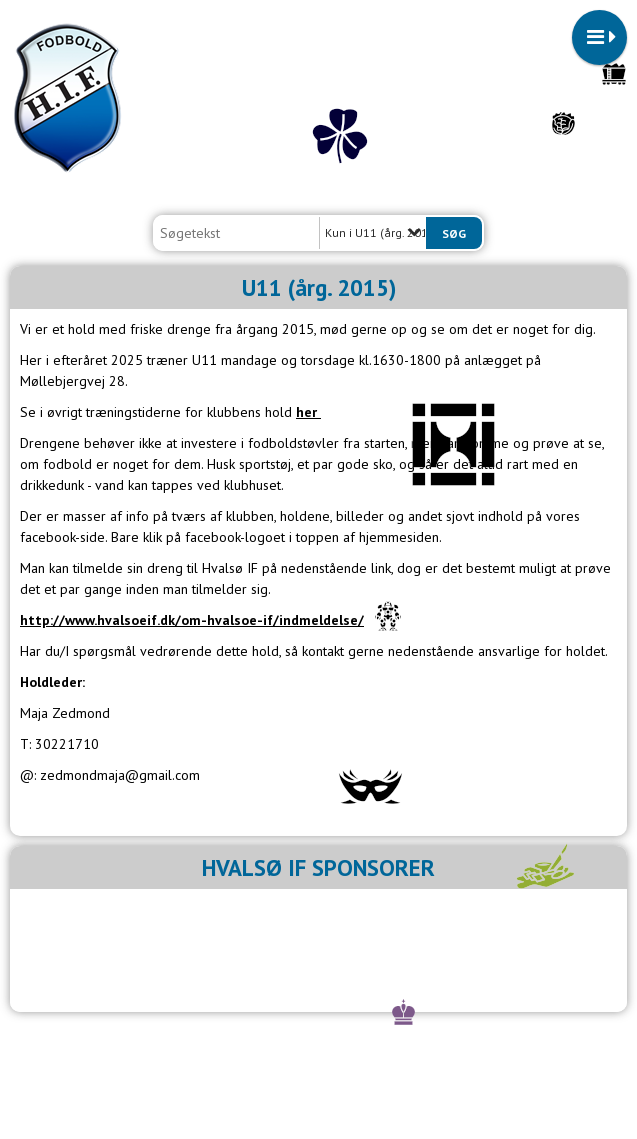 This screenshot has width=637, height=1139. Describe the element at coordinates (403, 1011) in the screenshot. I see `select the king piece in a chess game` at that location.